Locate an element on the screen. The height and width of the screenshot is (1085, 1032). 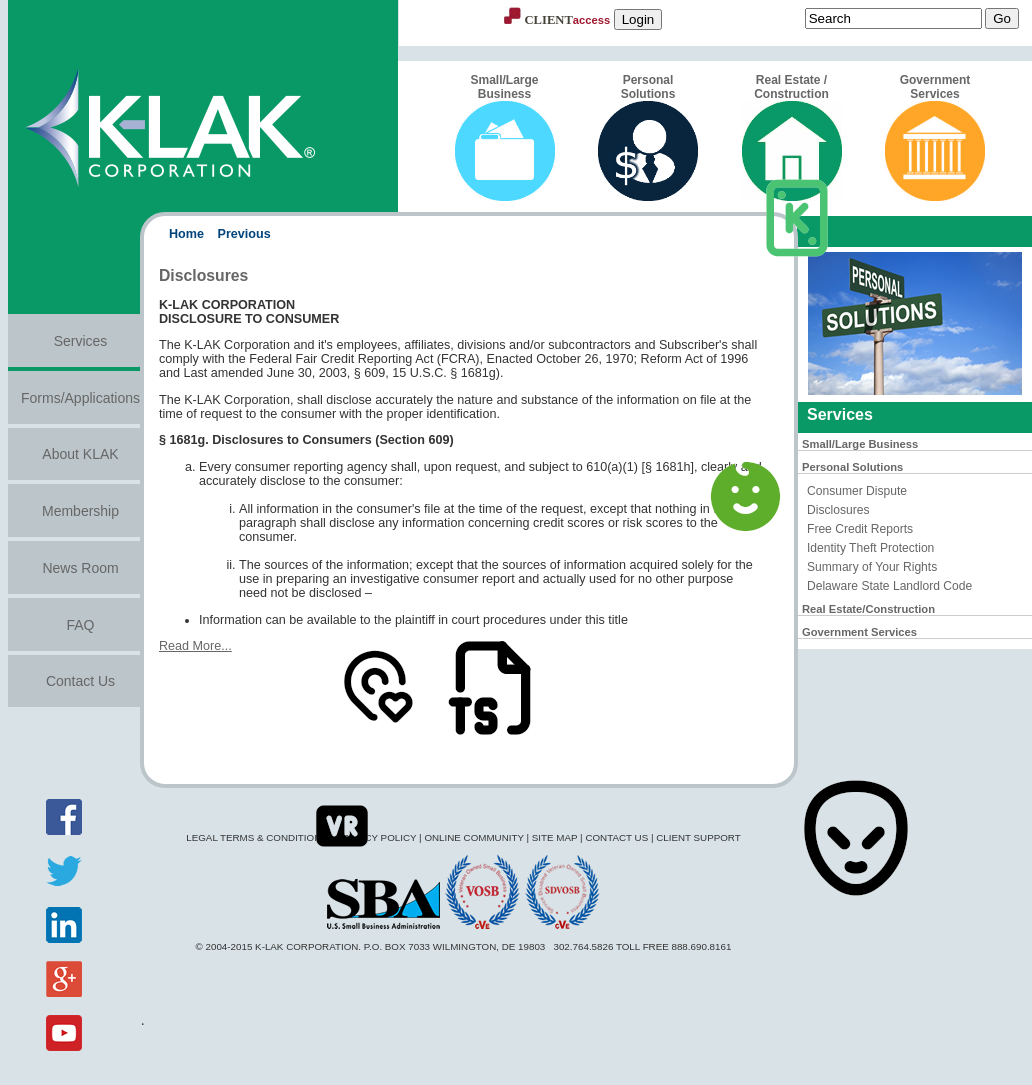
indicates a TypeScript file is located at coordinates (493, 688).